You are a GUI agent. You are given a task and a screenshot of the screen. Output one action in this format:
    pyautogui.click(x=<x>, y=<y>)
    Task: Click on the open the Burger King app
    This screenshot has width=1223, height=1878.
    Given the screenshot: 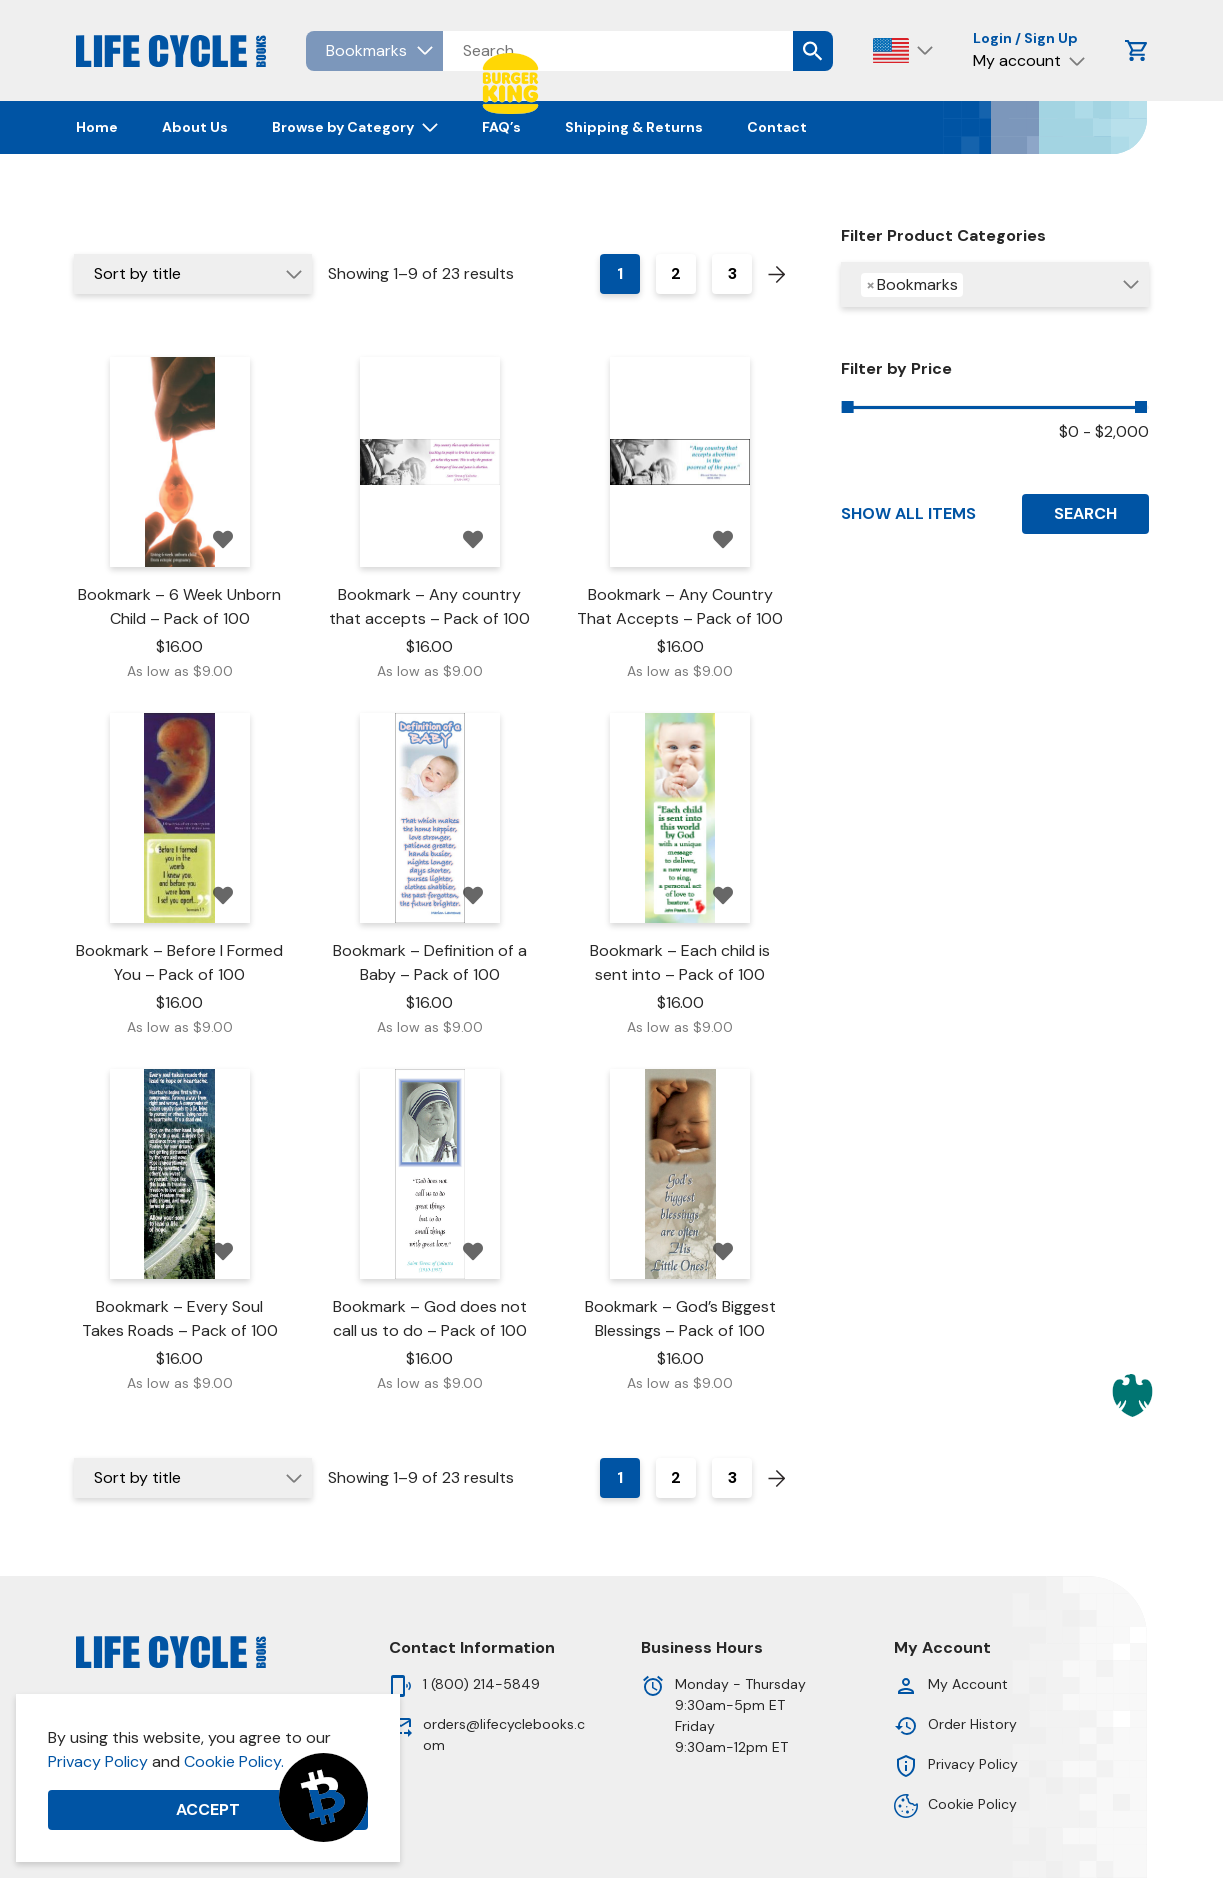 What is the action you would take?
    pyautogui.click(x=510, y=83)
    